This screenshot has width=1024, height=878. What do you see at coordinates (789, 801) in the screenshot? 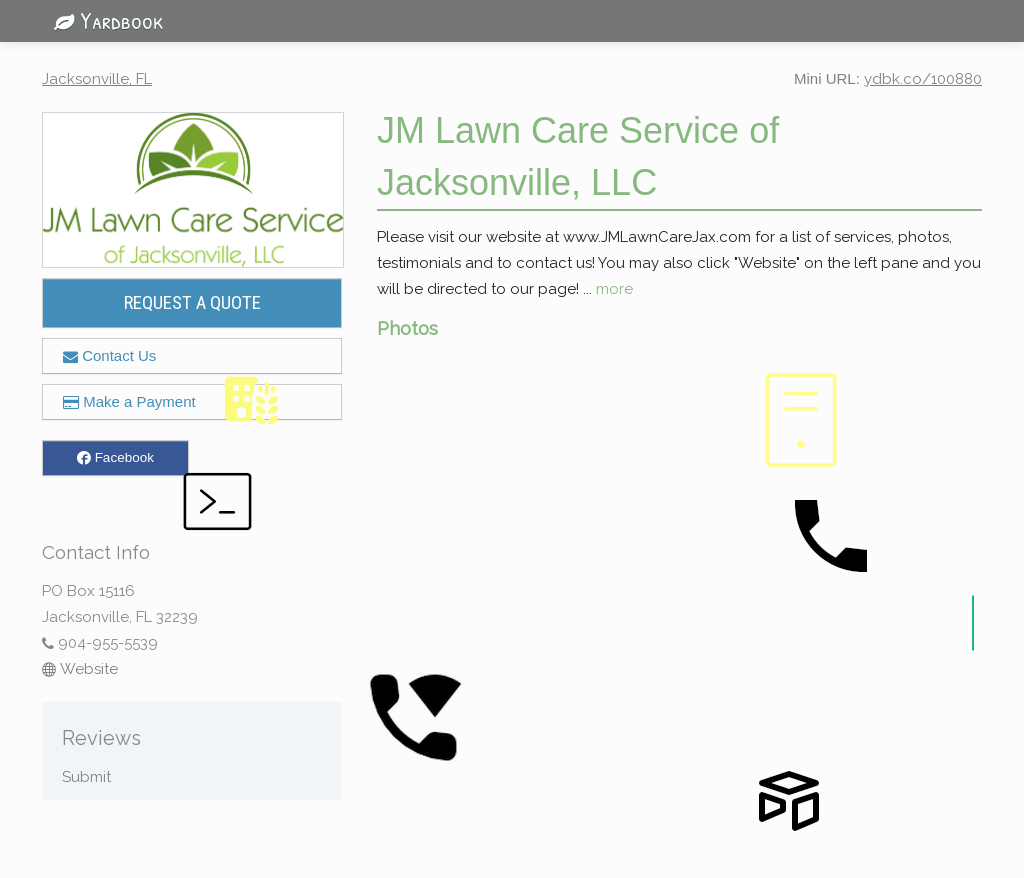
I see `open airtable` at bounding box center [789, 801].